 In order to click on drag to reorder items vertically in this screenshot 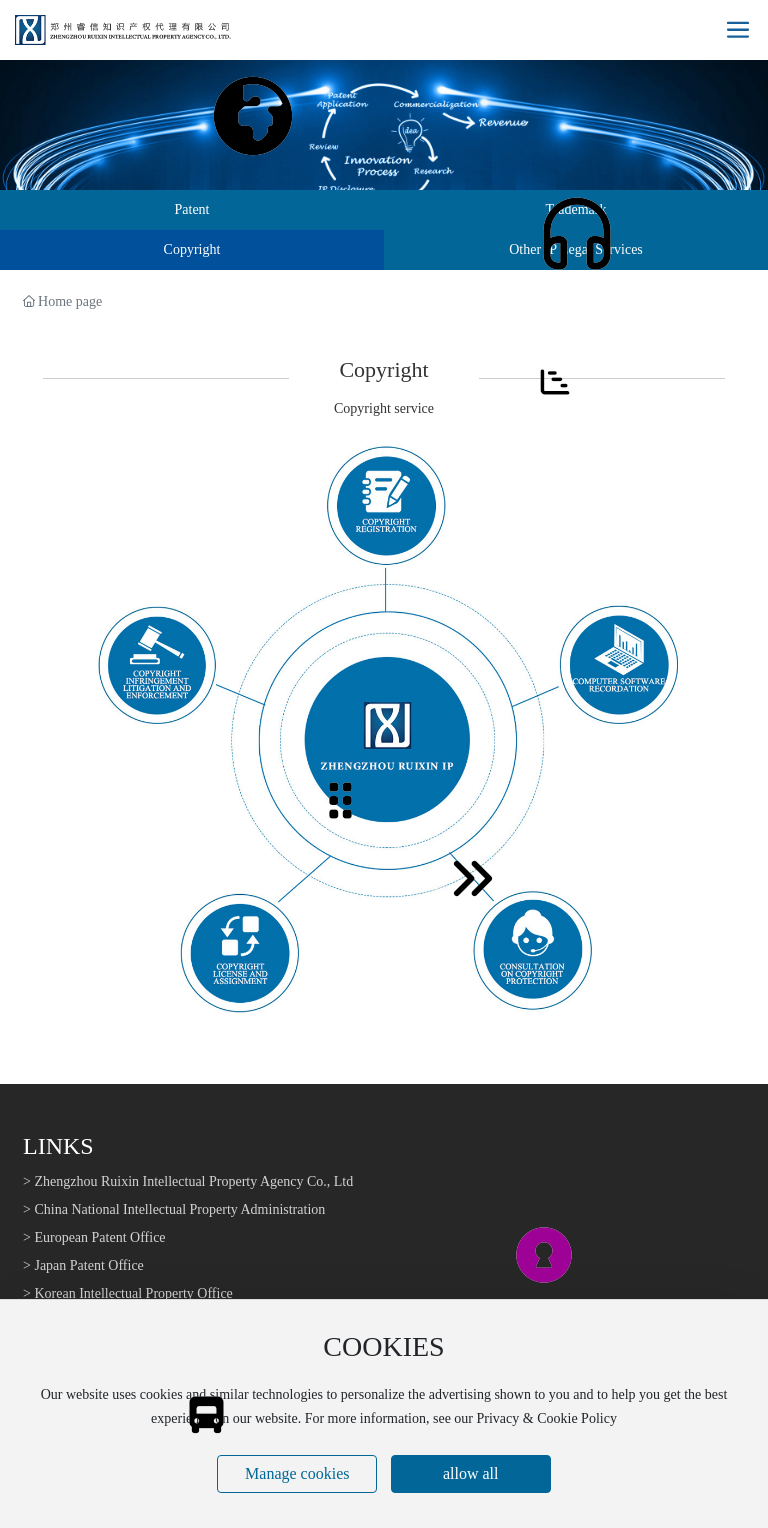, I will do `click(340, 800)`.